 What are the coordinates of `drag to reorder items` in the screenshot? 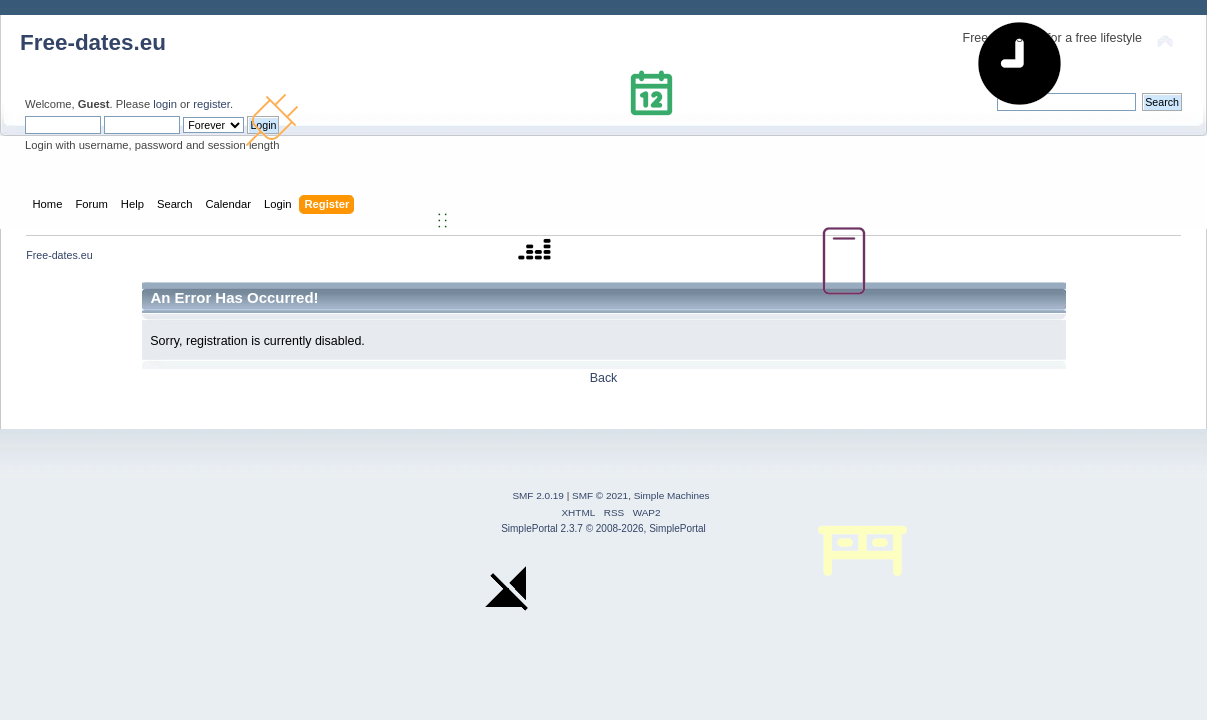 It's located at (442, 220).